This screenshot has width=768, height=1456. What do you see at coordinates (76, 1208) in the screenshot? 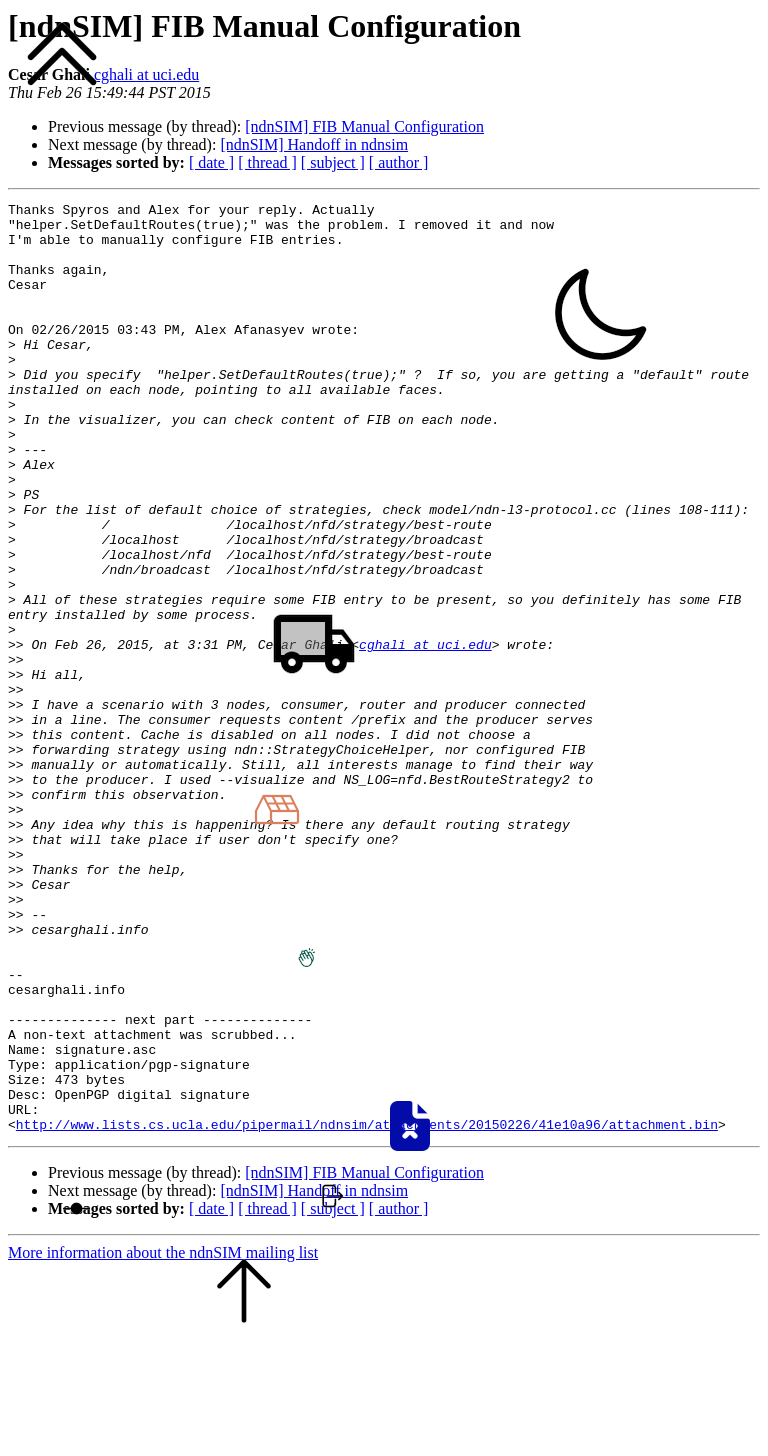
I see `view commit history in a git repository` at bounding box center [76, 1208].